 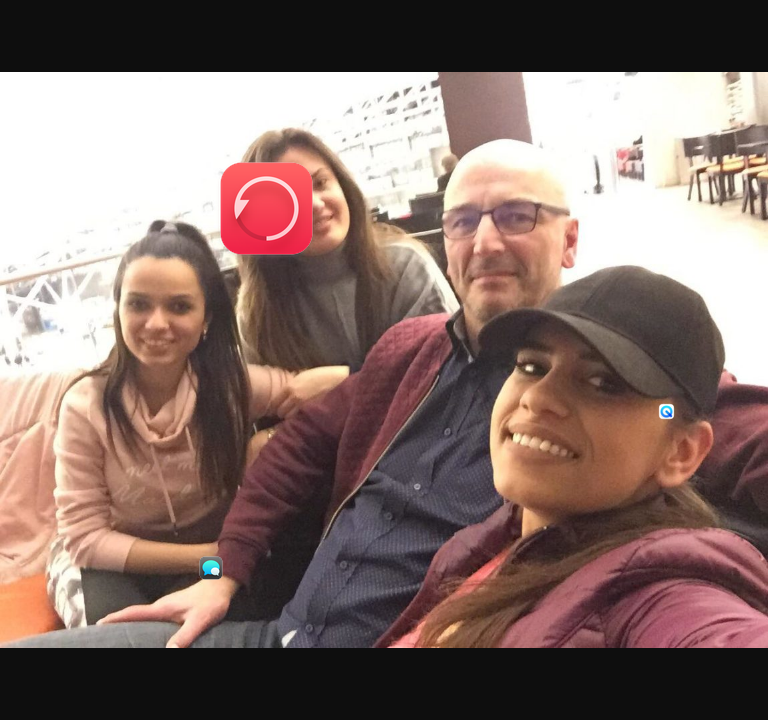 What do you see at coordinates (211, 568) in the screenshot?
I see `open fractal messaging app` at bounding box center [211, 568].